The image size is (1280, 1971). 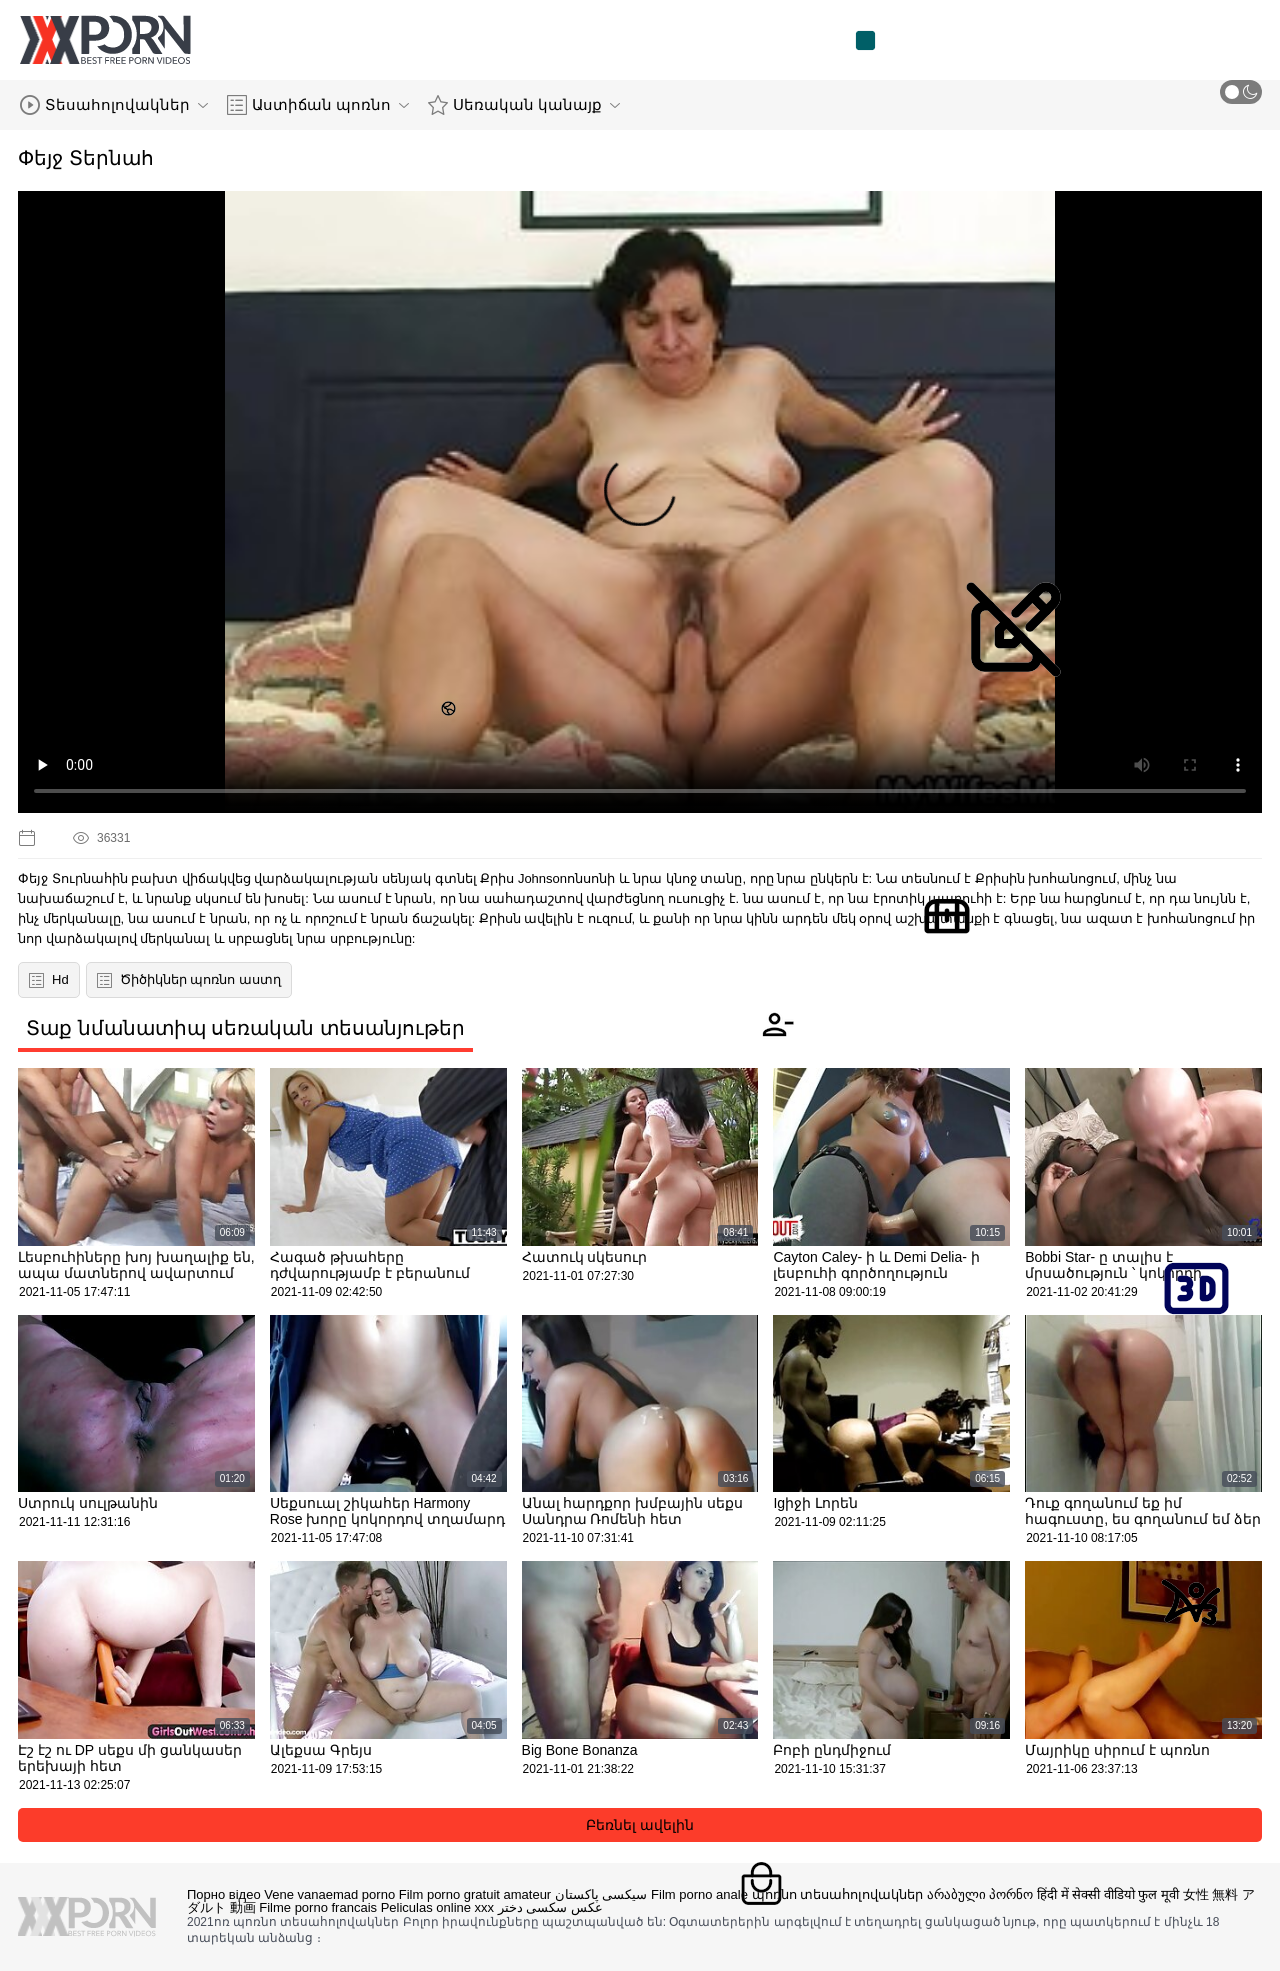 What do you see at coordinates (1196, 1288) in the screenshot?
I see `enable 3D viewing mode` at bounding box center [1196, 1288].